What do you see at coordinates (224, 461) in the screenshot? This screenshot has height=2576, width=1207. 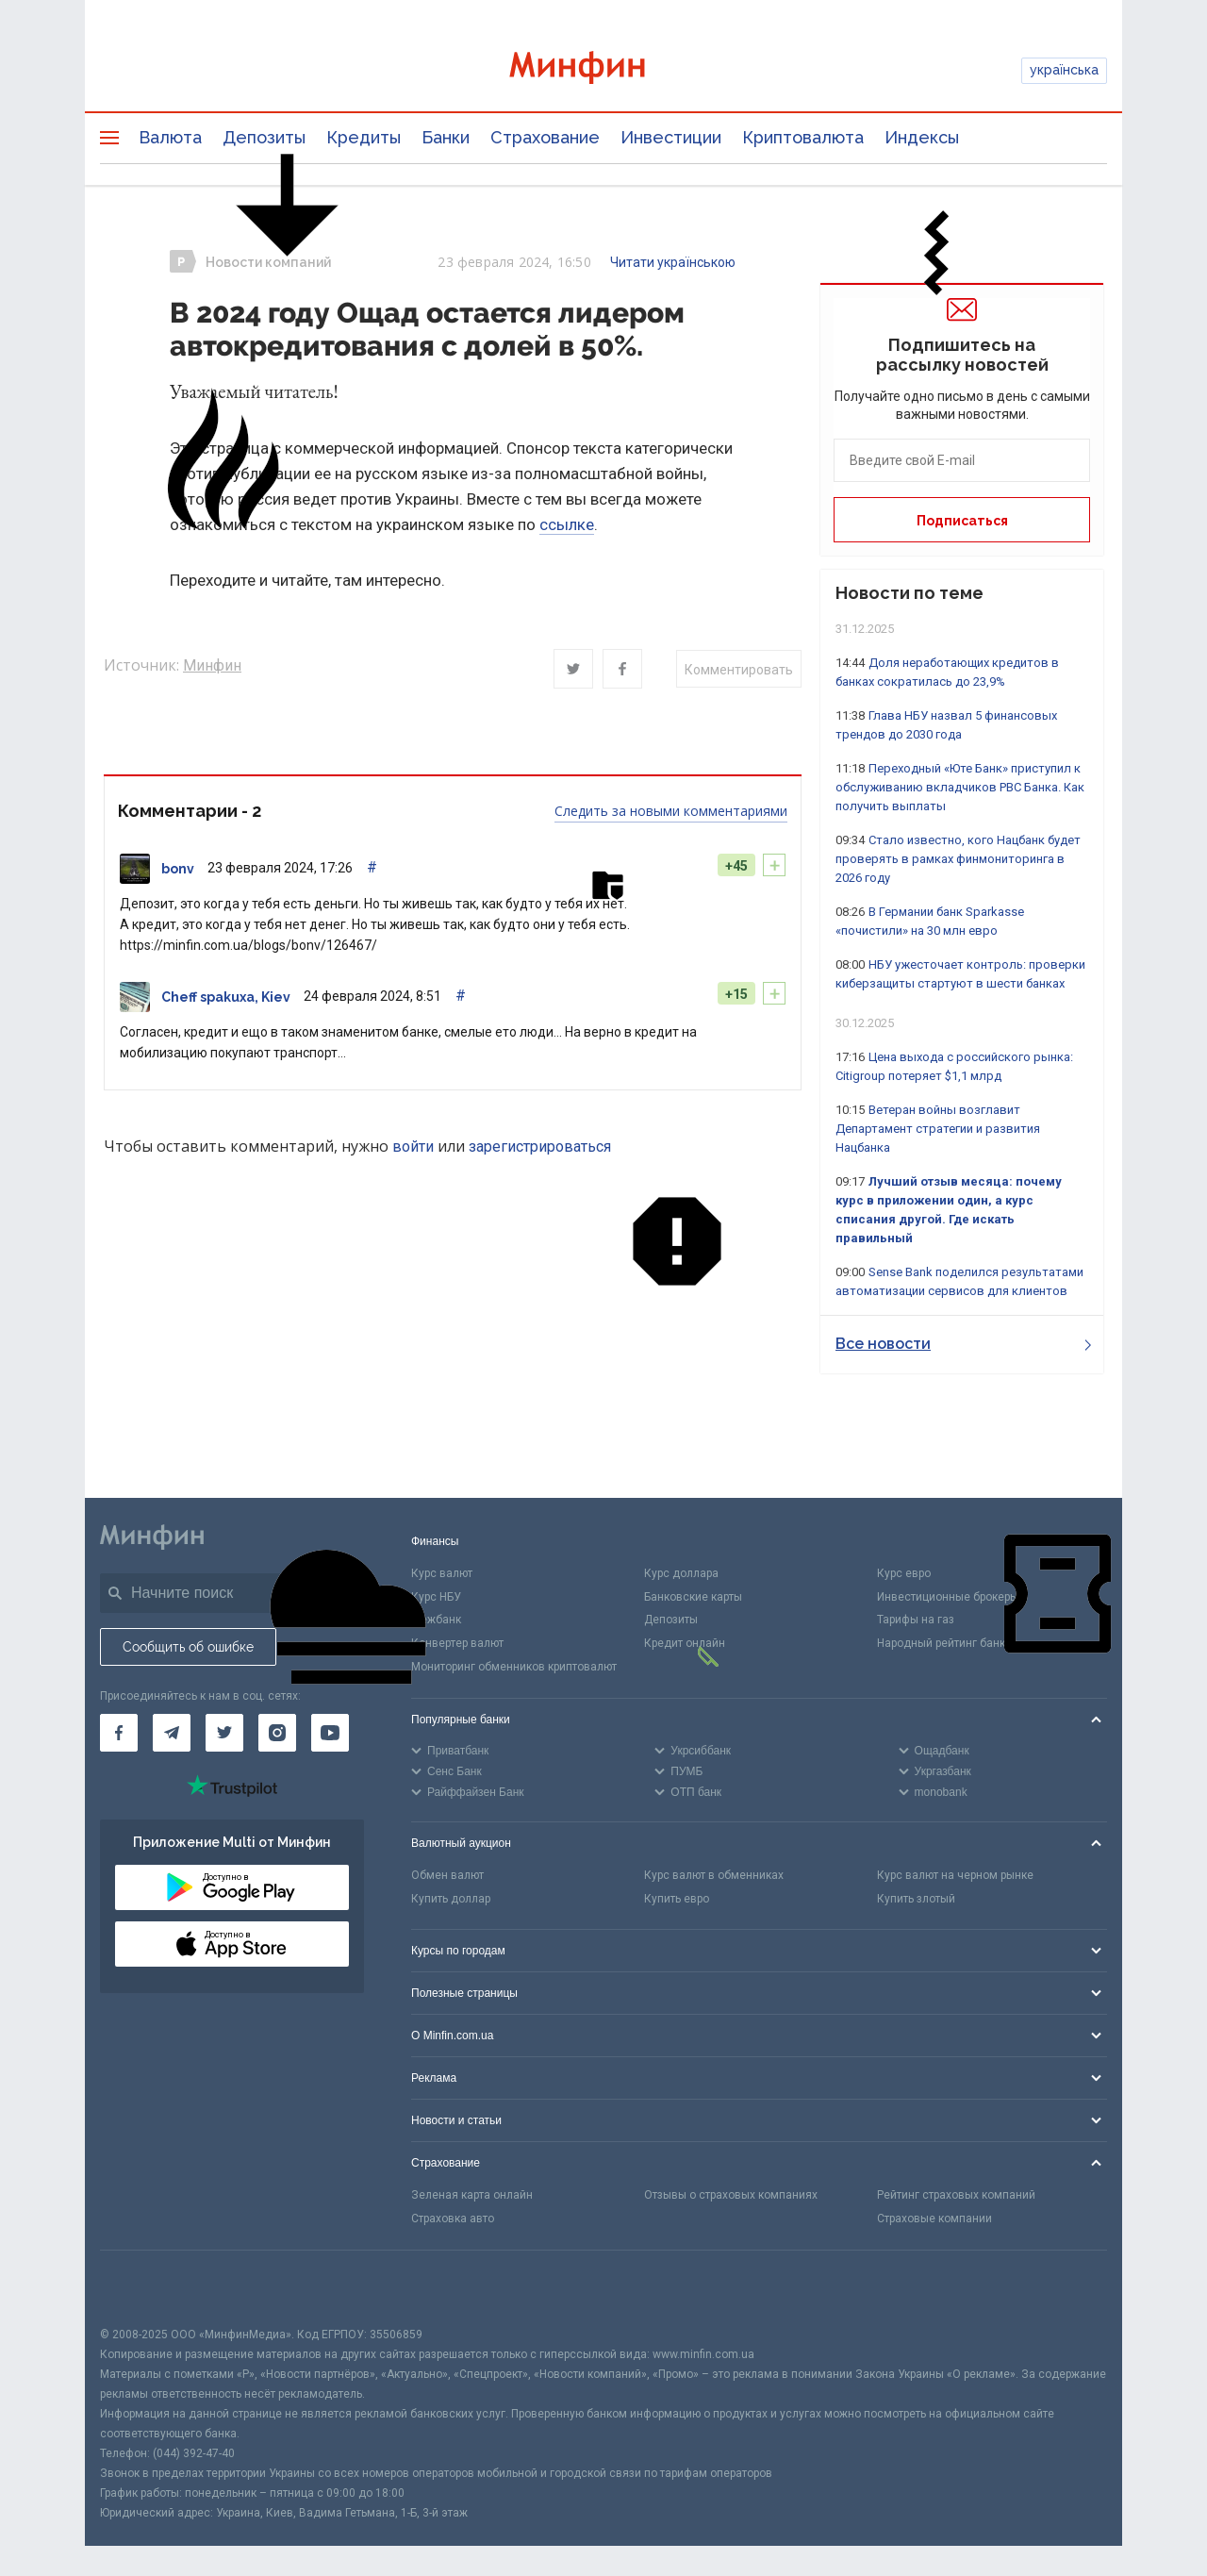 I see `indicates hot or trending content` at bounding box center [224, 461].